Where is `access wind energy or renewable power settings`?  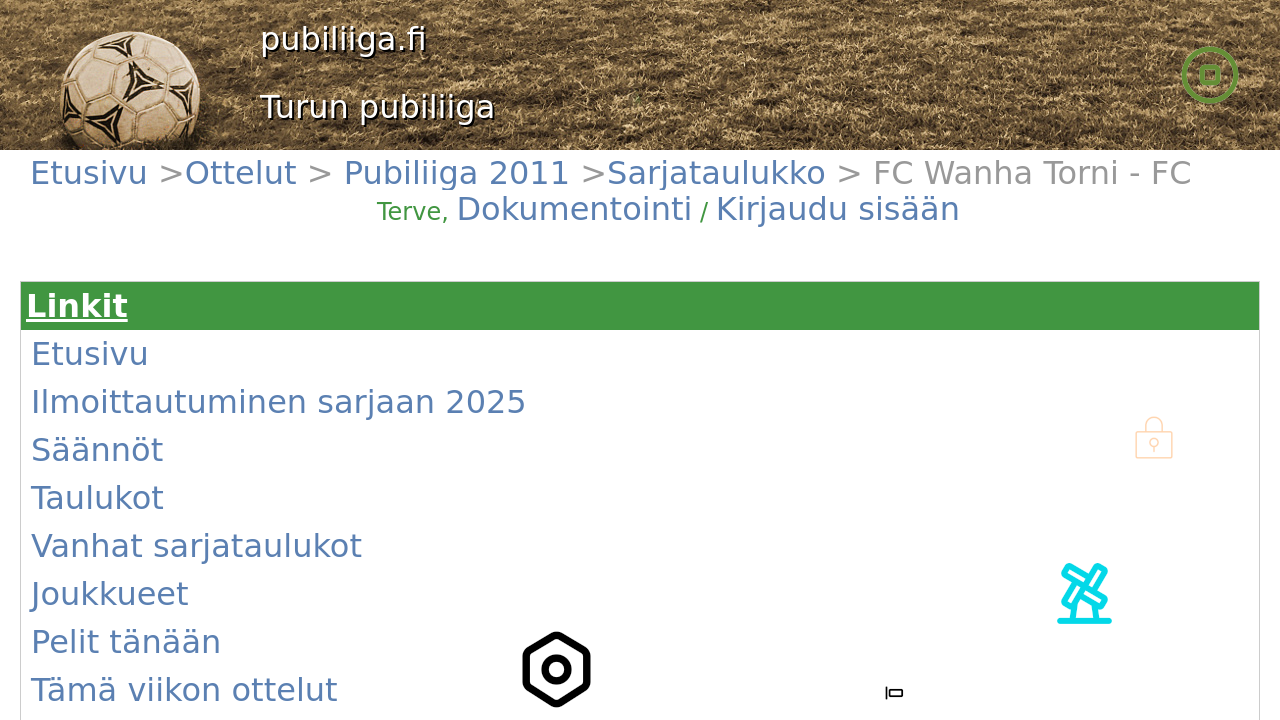
access wind energy or renewable power settings is located at coordinates (1084, 594).